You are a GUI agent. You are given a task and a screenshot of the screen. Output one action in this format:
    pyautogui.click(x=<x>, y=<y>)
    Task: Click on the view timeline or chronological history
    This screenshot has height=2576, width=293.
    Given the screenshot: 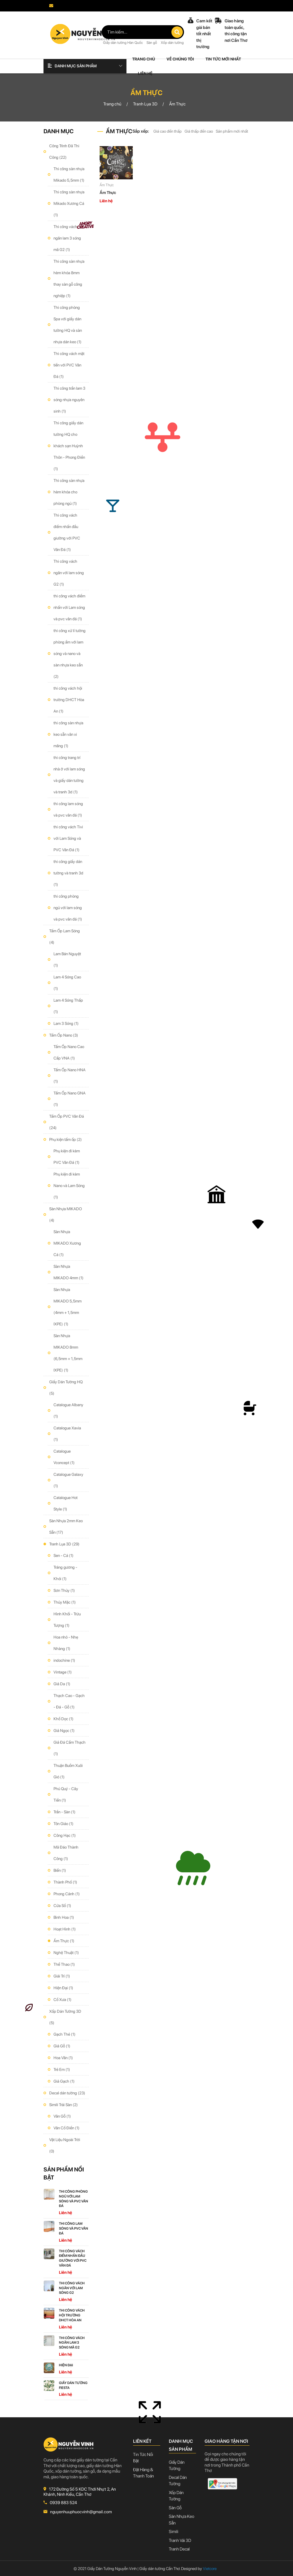 What is the action you would take?
    pyautogui.click(x=163, y=437)
    